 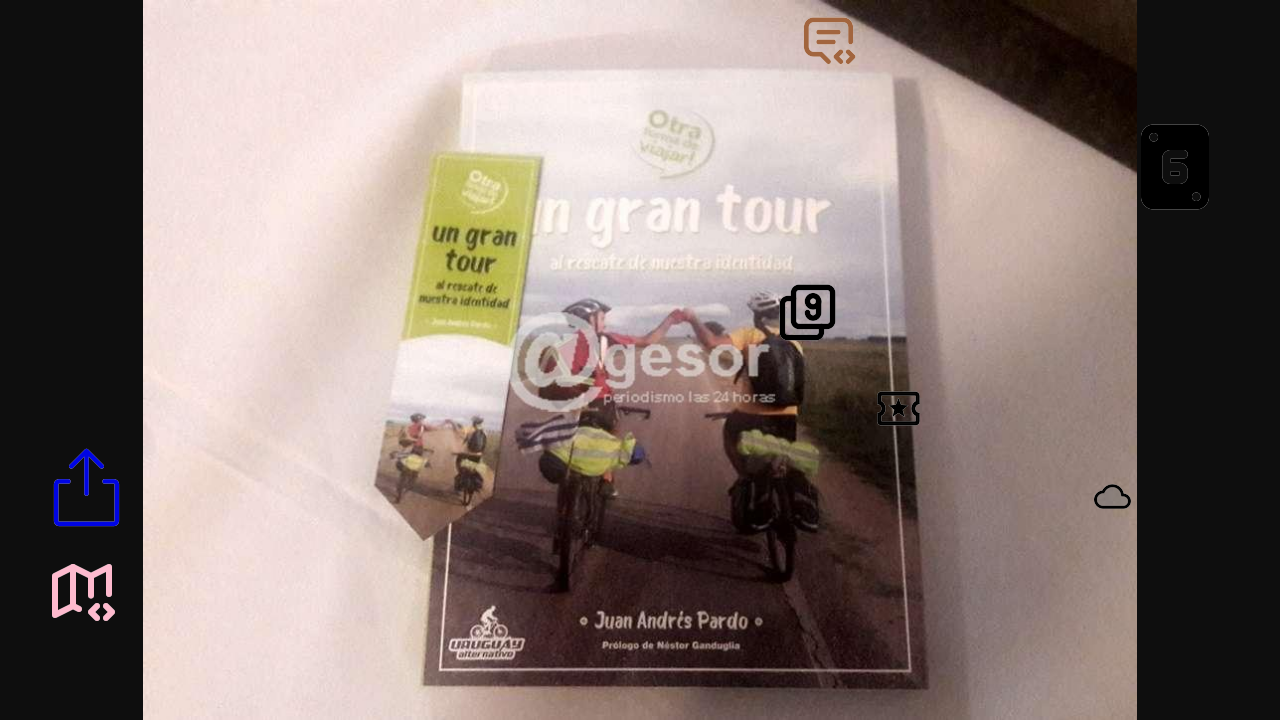 What do you see at coordinates (86, 490) in the screenshot?
I see `export or share content to another app` at bounding box center [86, 490].